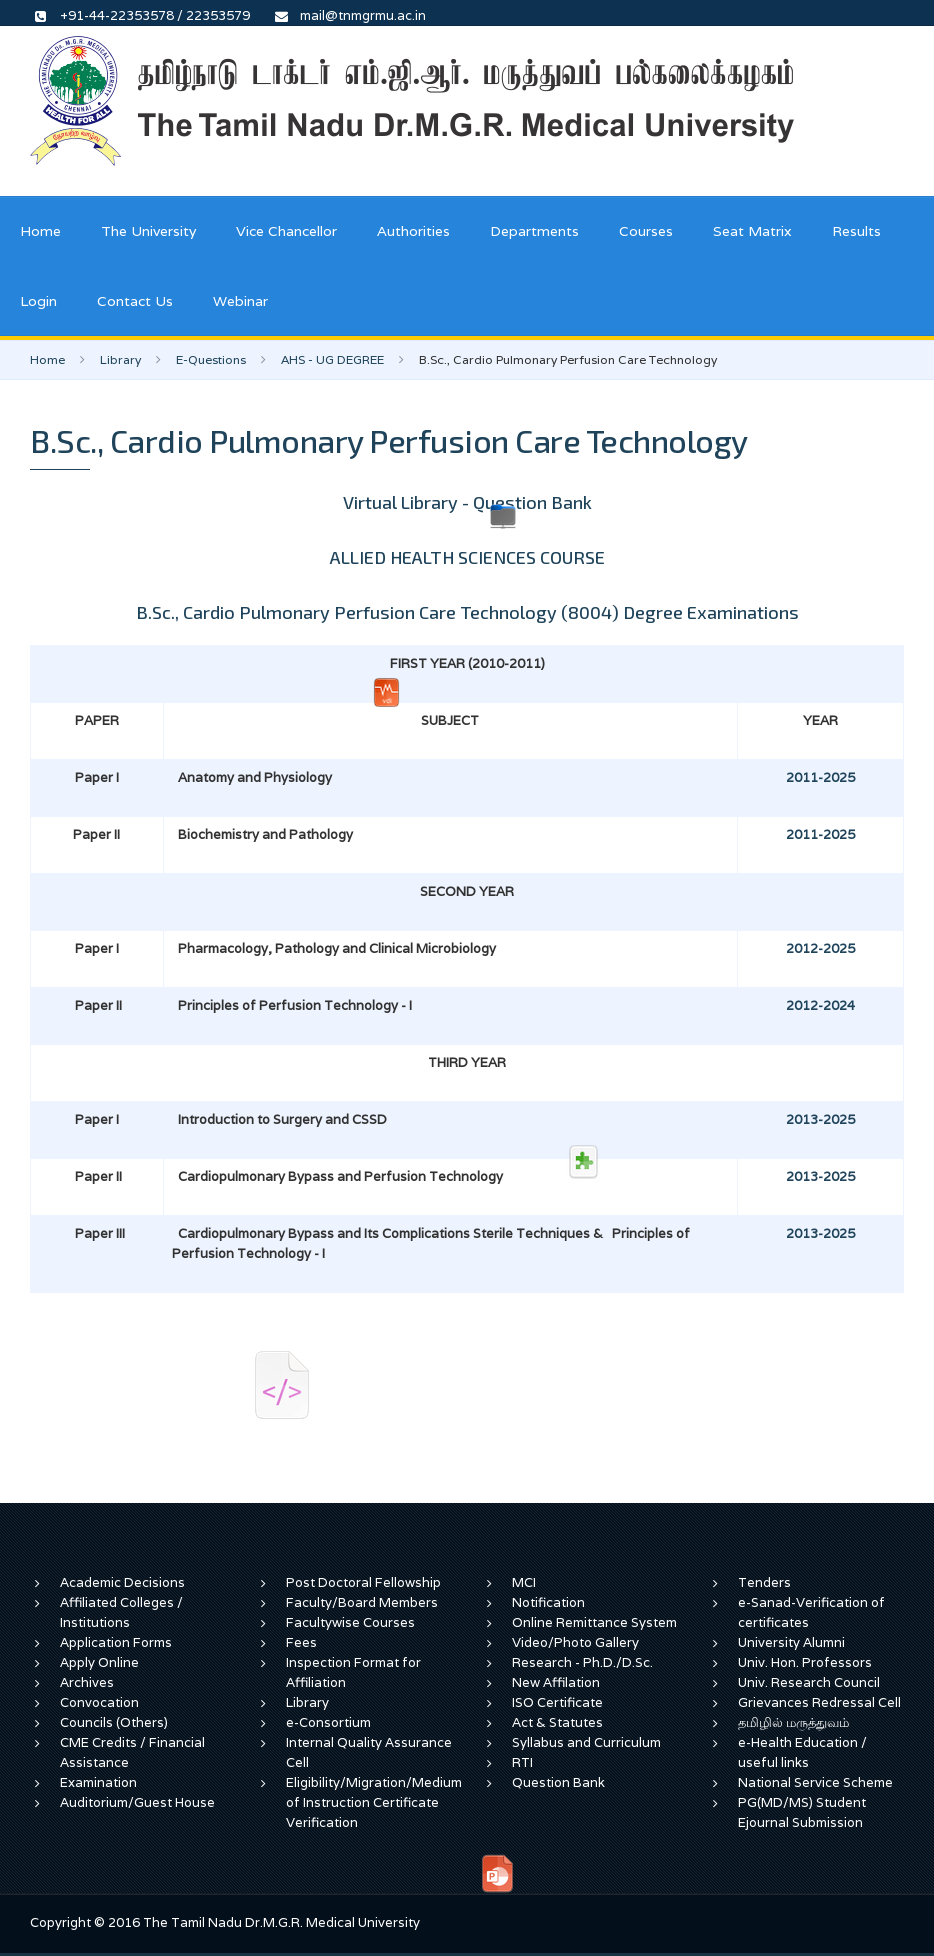 Image resolution: width=934 pixels, height=1956 pixels. Describe the element at coordinates (497, 1873) in the screenshot. I see `powerpoint slideshow file` at that location.